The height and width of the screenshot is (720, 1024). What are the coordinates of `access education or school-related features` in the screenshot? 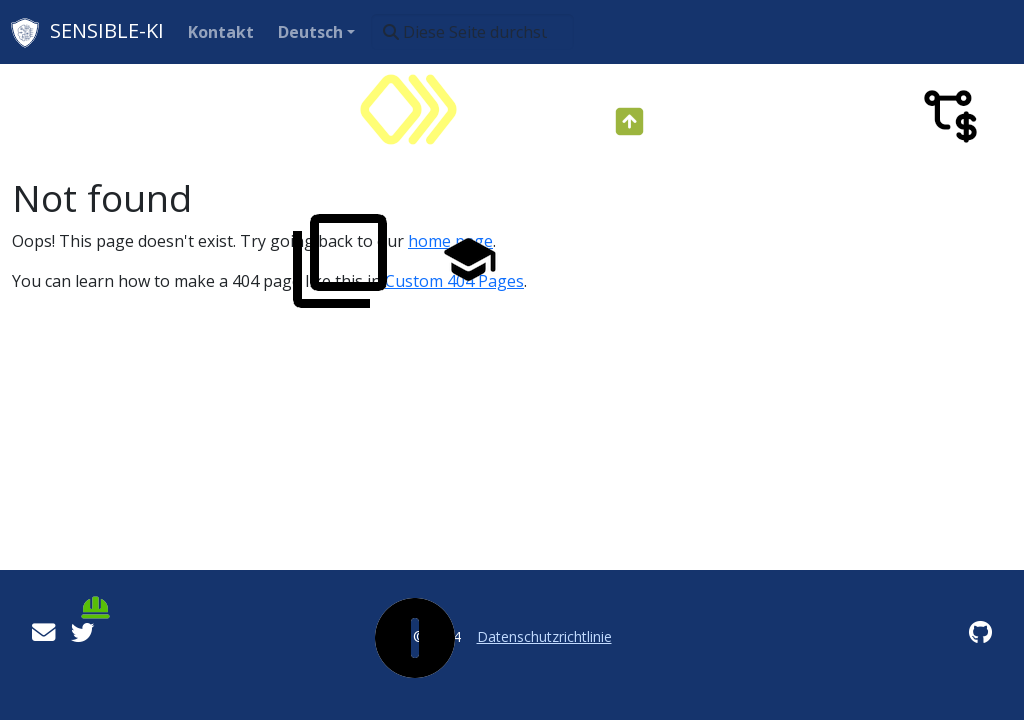 It's located at (468, 259).